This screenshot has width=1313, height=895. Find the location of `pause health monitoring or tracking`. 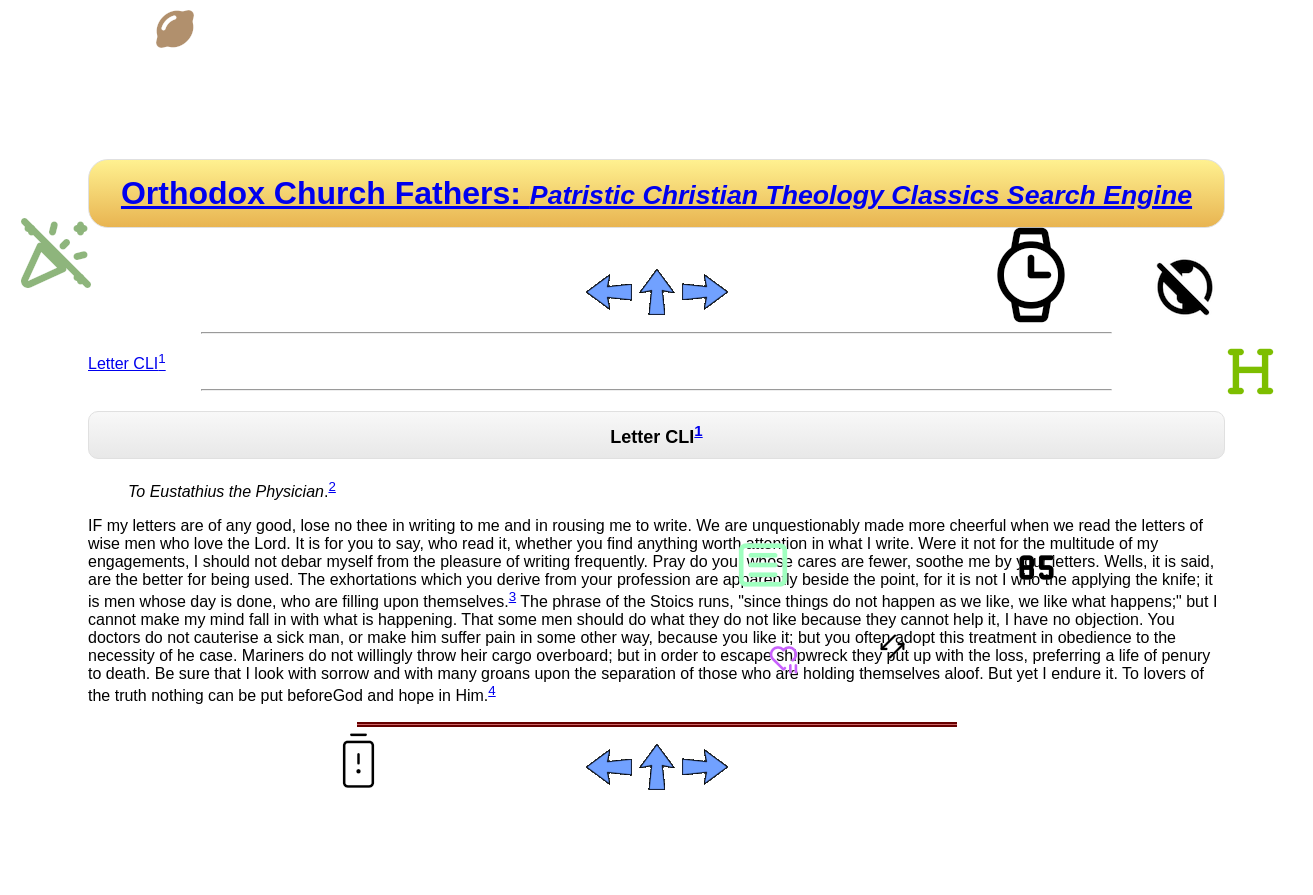

pause health monitoring or tracking is located at coordinates (783, 658).